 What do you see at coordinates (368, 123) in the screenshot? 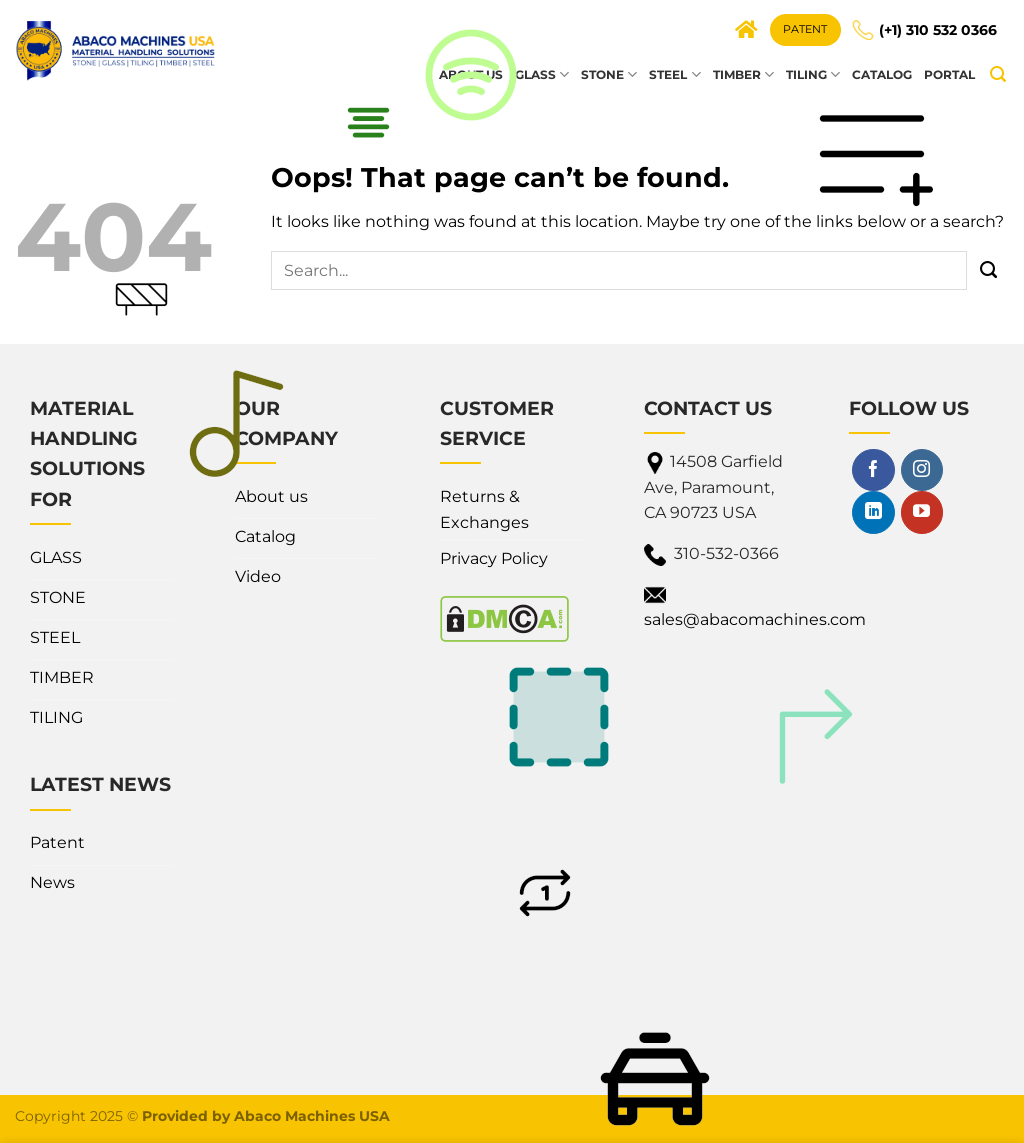
I see `center align text` at bounding box center [368, 123].